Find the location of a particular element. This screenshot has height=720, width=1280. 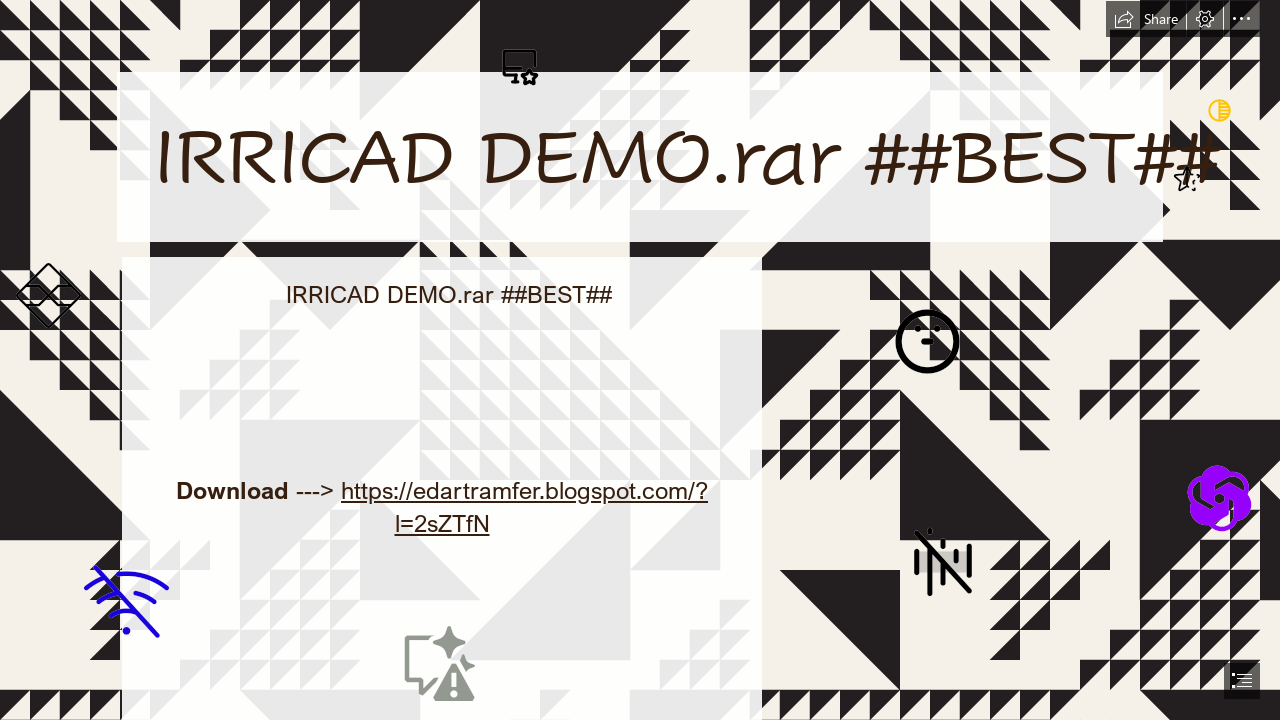

indicates no wifi connection is located at coordinates (126, 601).